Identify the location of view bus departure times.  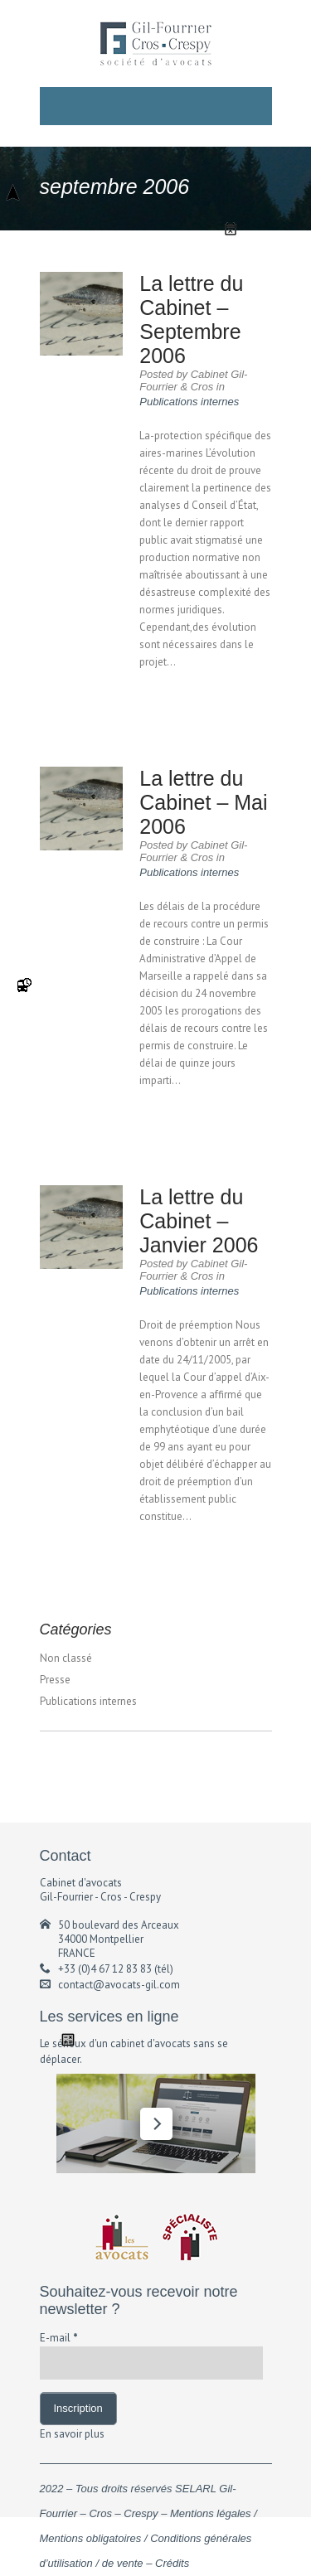
(24, 985).